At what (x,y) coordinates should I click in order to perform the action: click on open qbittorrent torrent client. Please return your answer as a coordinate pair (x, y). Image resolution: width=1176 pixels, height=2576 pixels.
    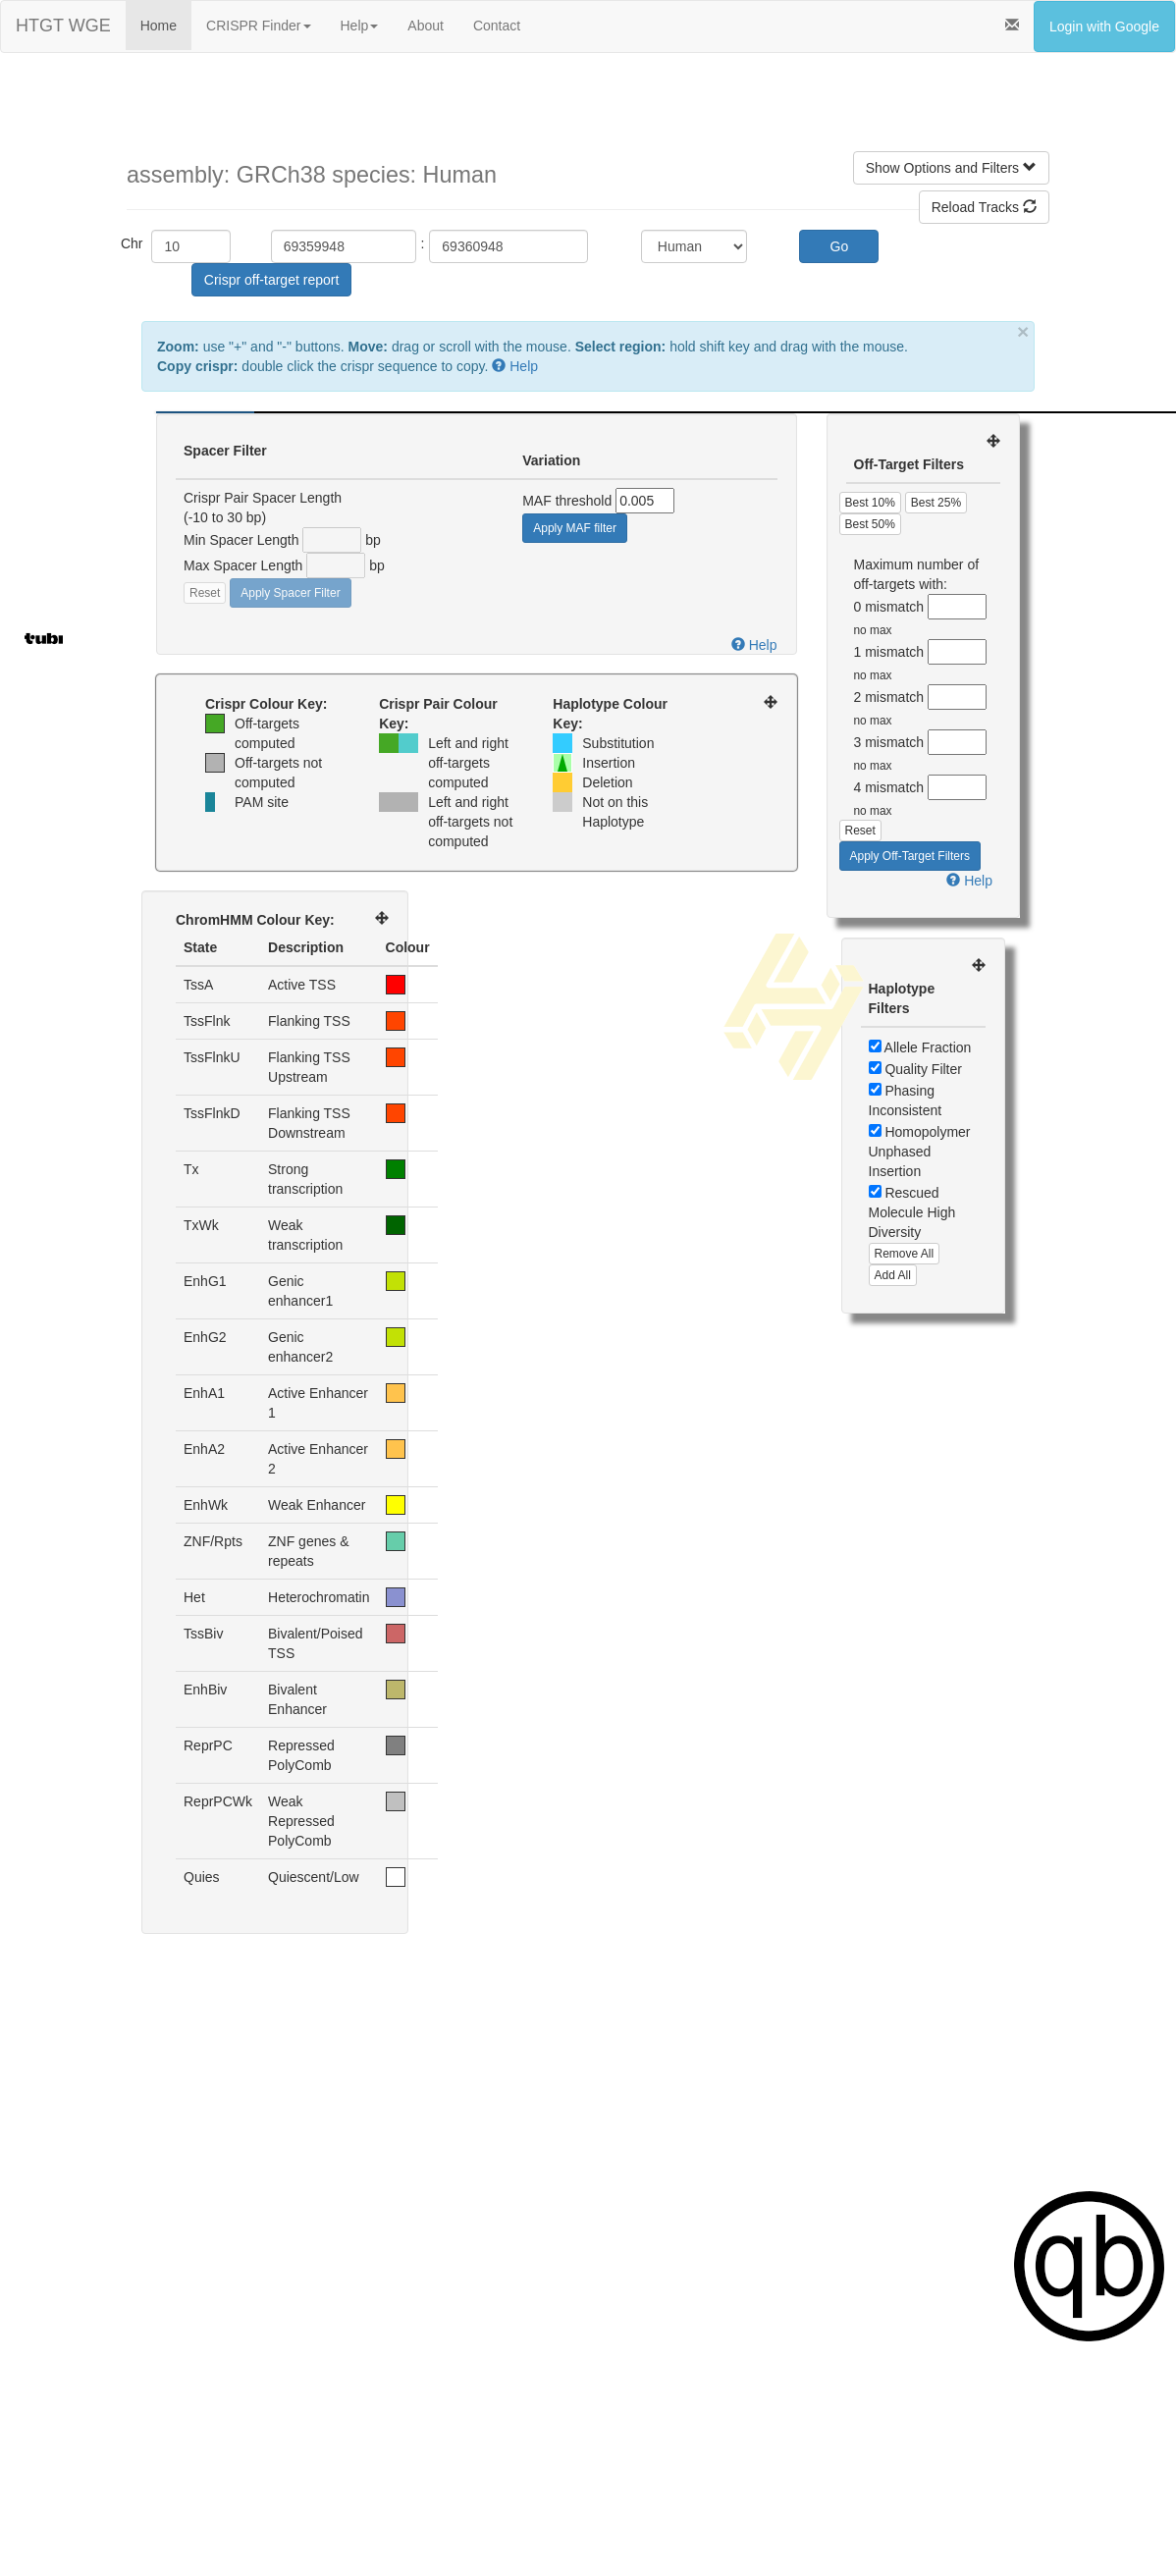
    Looking at the image, I should click on (1089, 2266).